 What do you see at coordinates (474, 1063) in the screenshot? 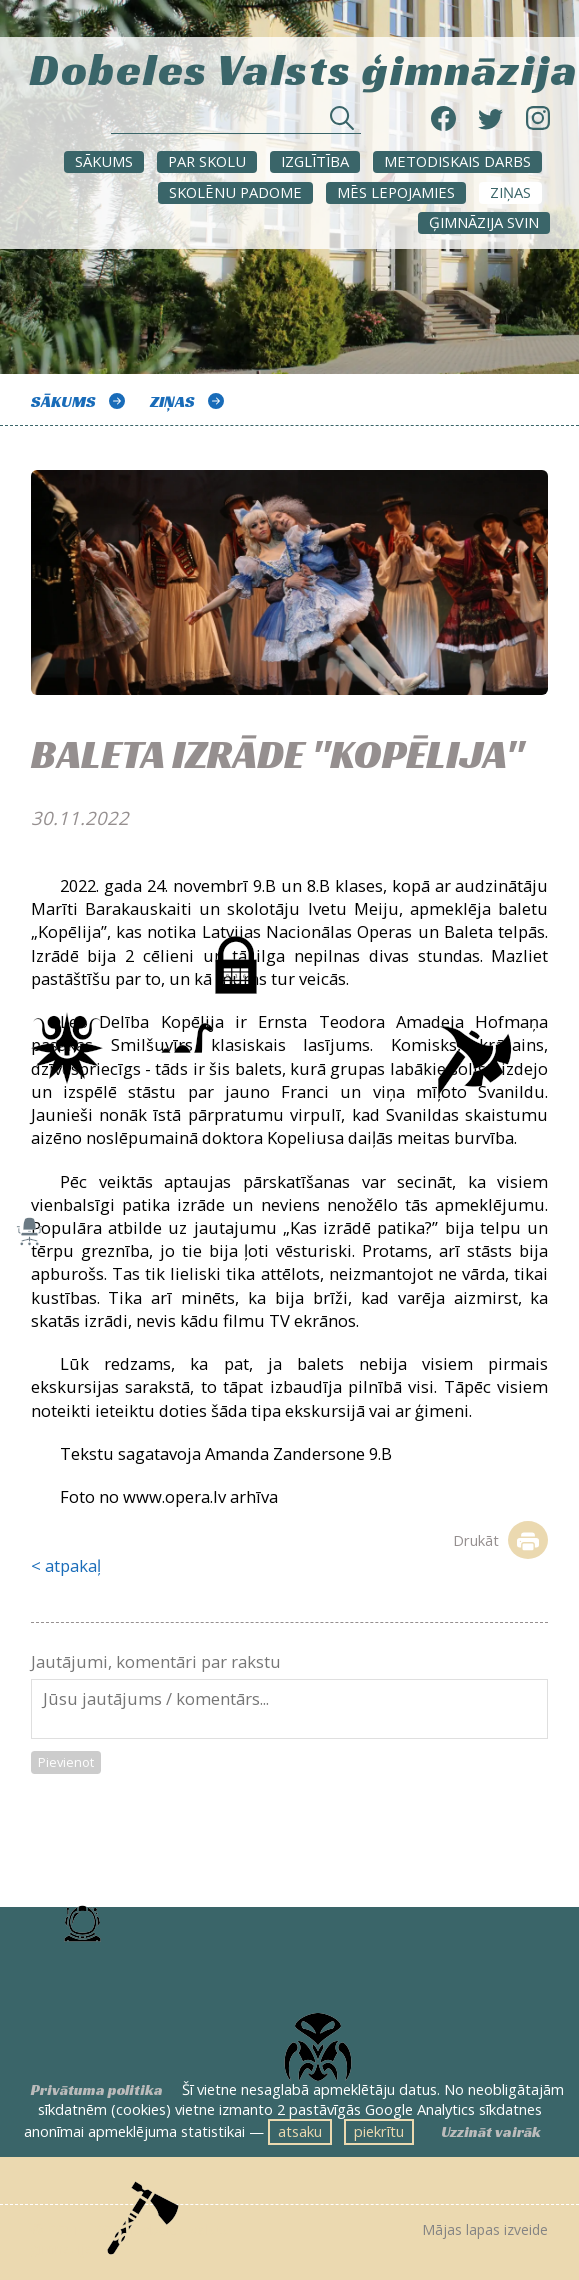
I see `indicates a damaged or worn weapon in inventory` at bounding box center [474, 1063].